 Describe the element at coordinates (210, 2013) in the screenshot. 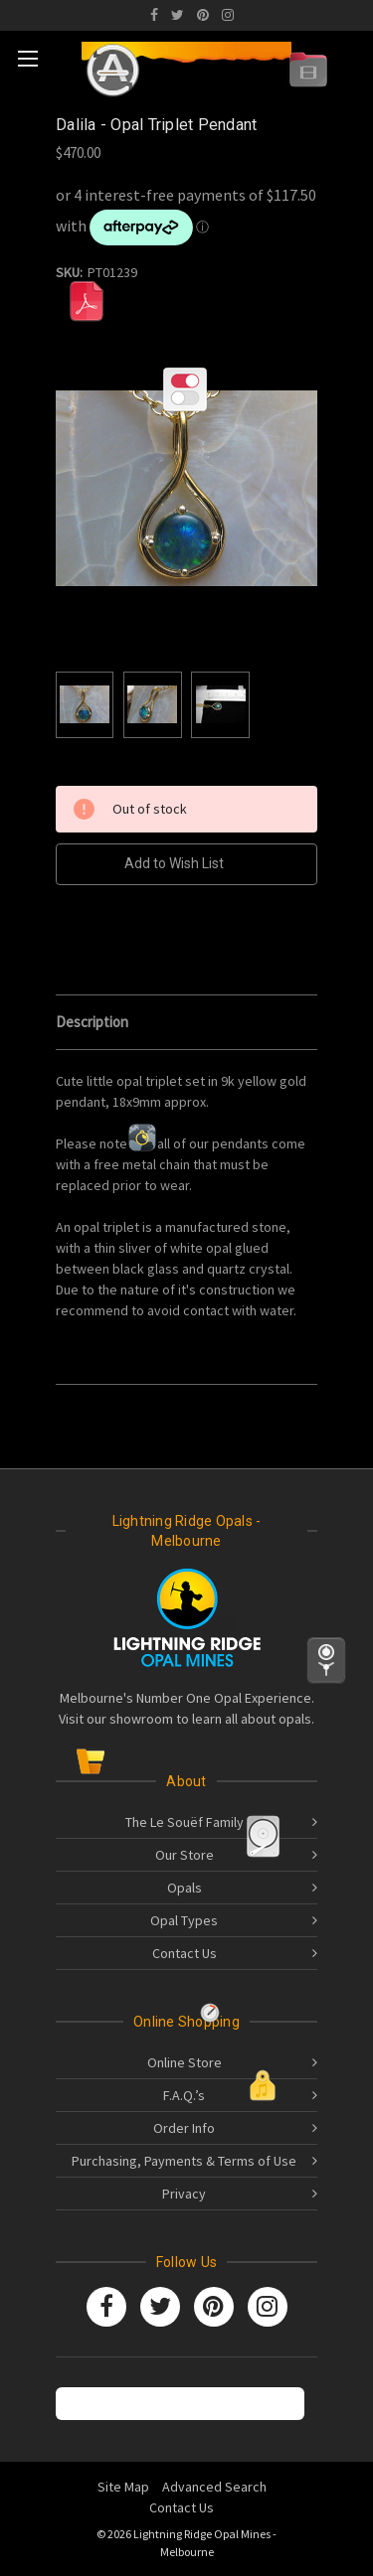

I see `launch sysprof system profiler` at that location.